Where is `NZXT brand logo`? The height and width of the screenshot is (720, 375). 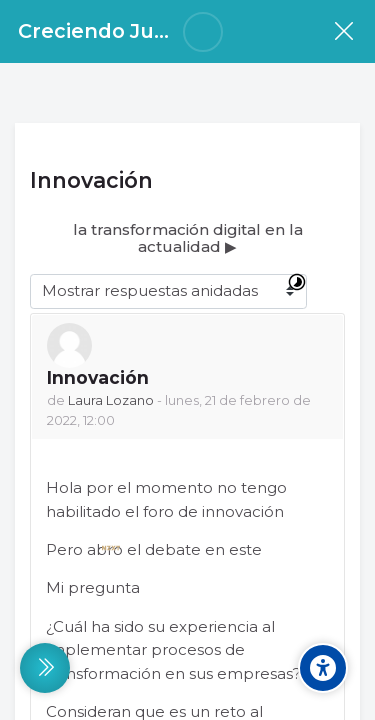
NZXT brand logo is located at coordinates (111, 548).